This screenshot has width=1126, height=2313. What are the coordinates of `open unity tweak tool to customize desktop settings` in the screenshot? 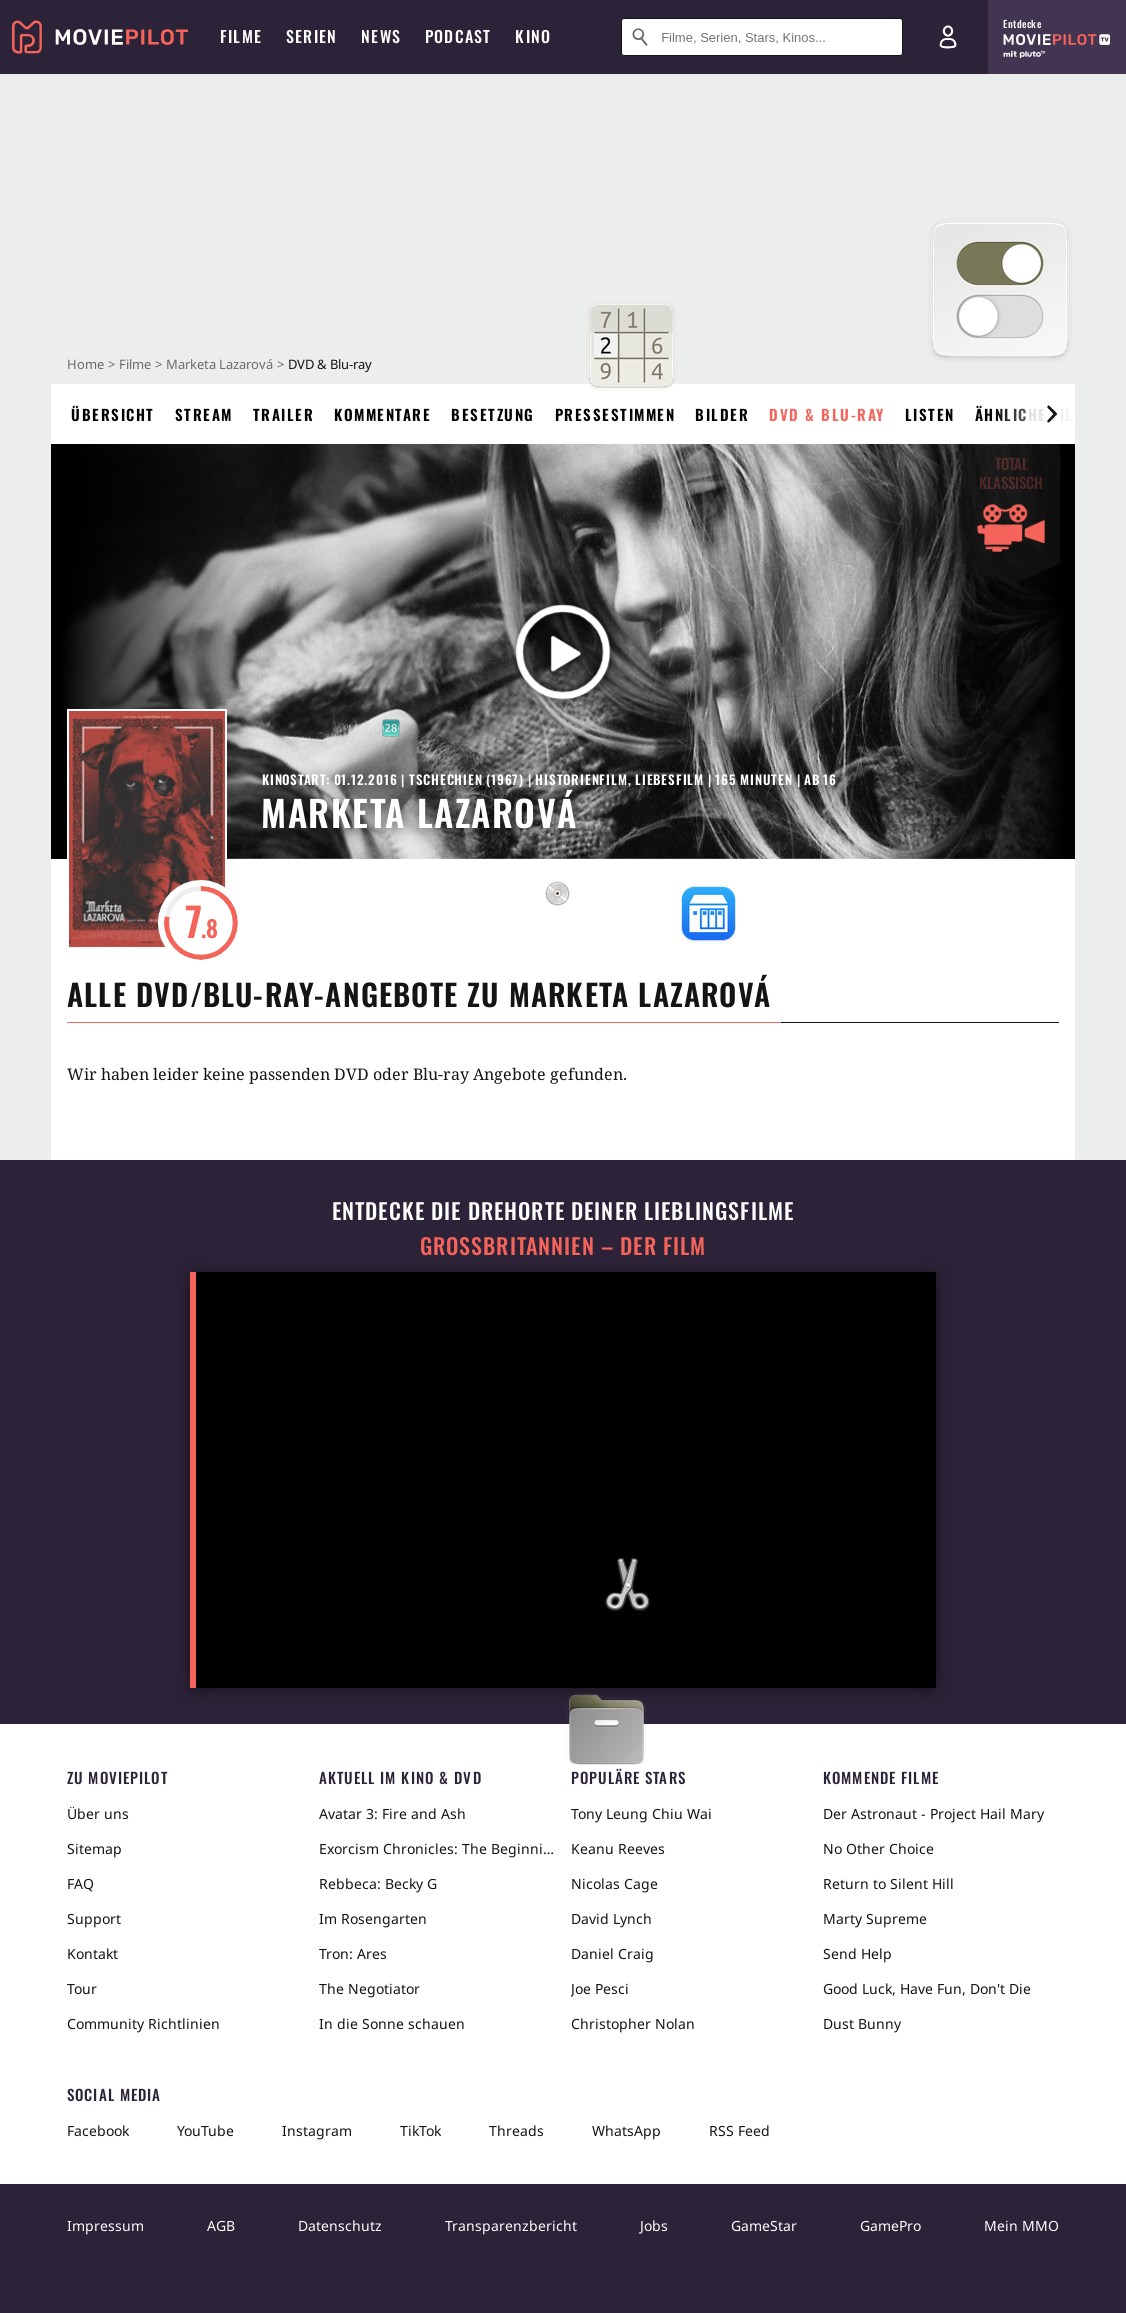 It's located at (1000, 290).